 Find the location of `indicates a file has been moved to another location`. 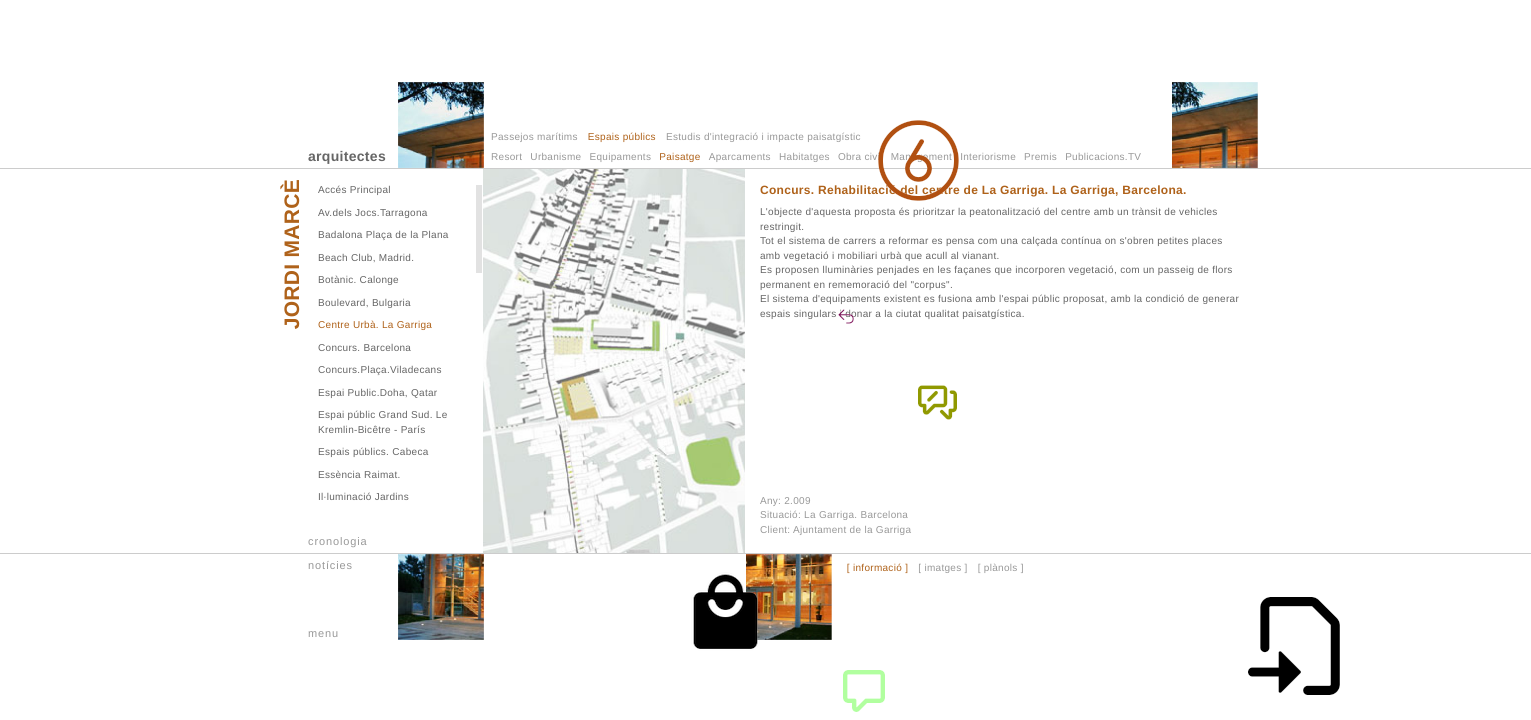

indicates a file has been moved to another location is located at coordinates (1297, 646).